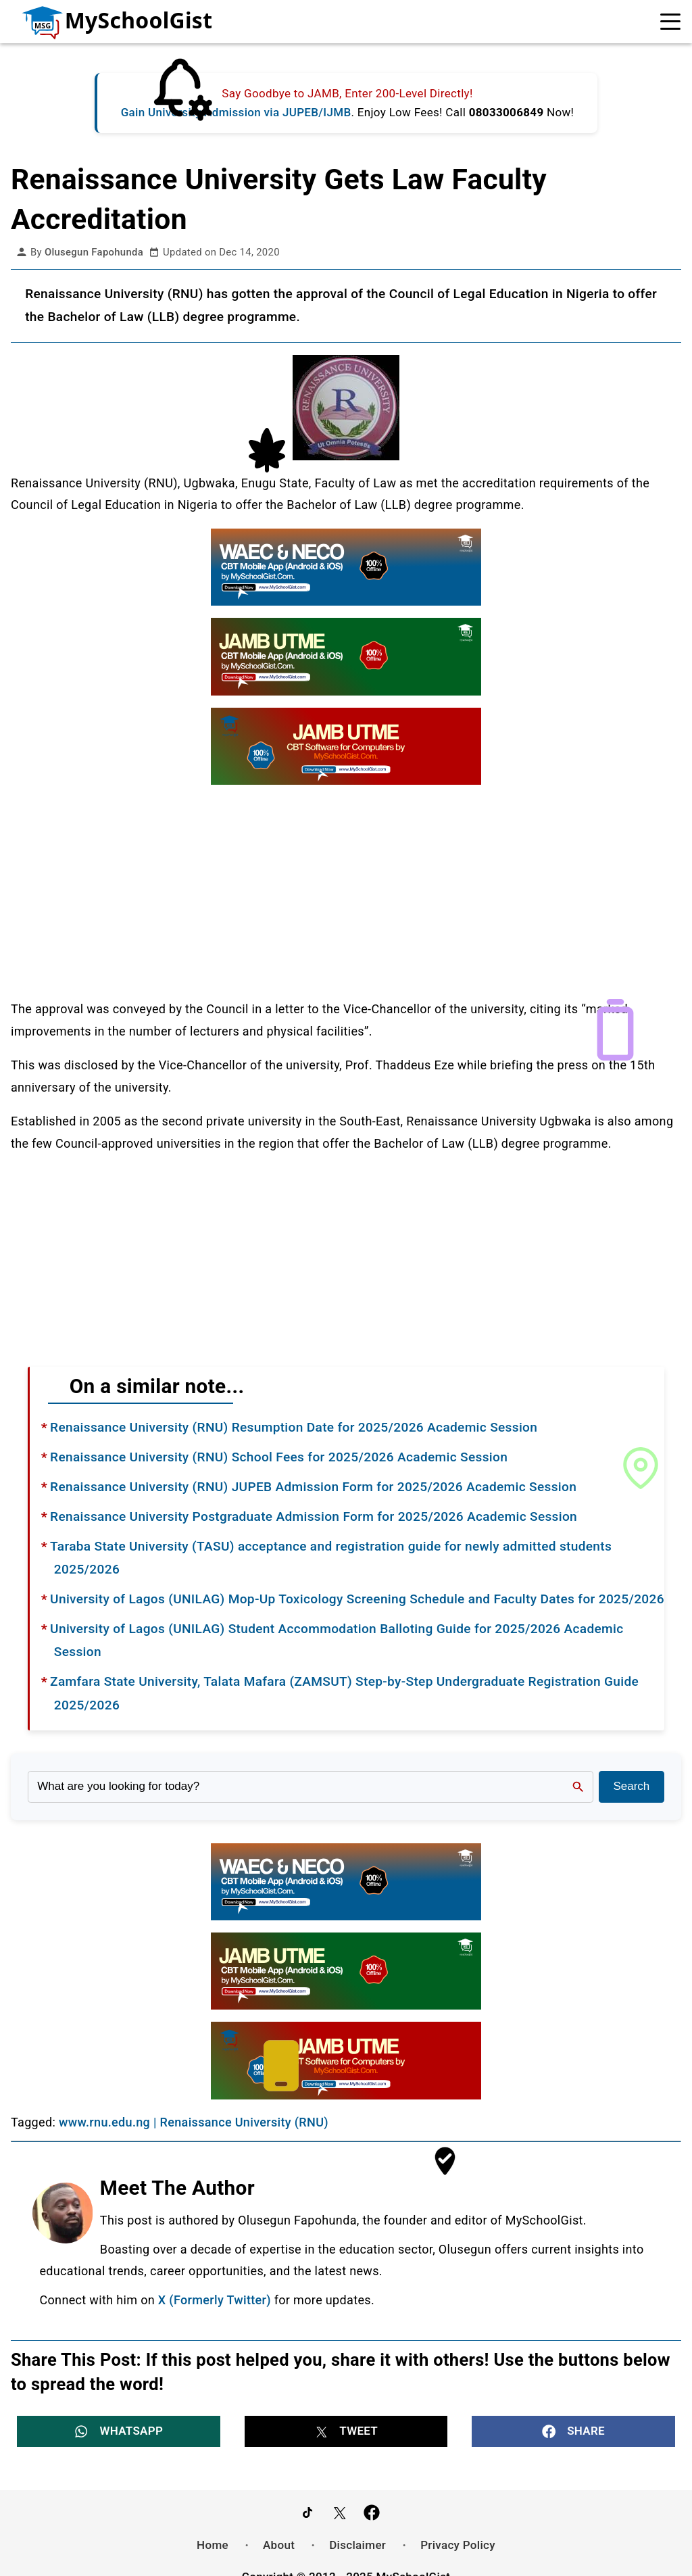 This screenshot has height=2576, width=692. Describe the element at coordinates (281, 2066) in the screenshot. I see `call or text from mobile device` at that location.